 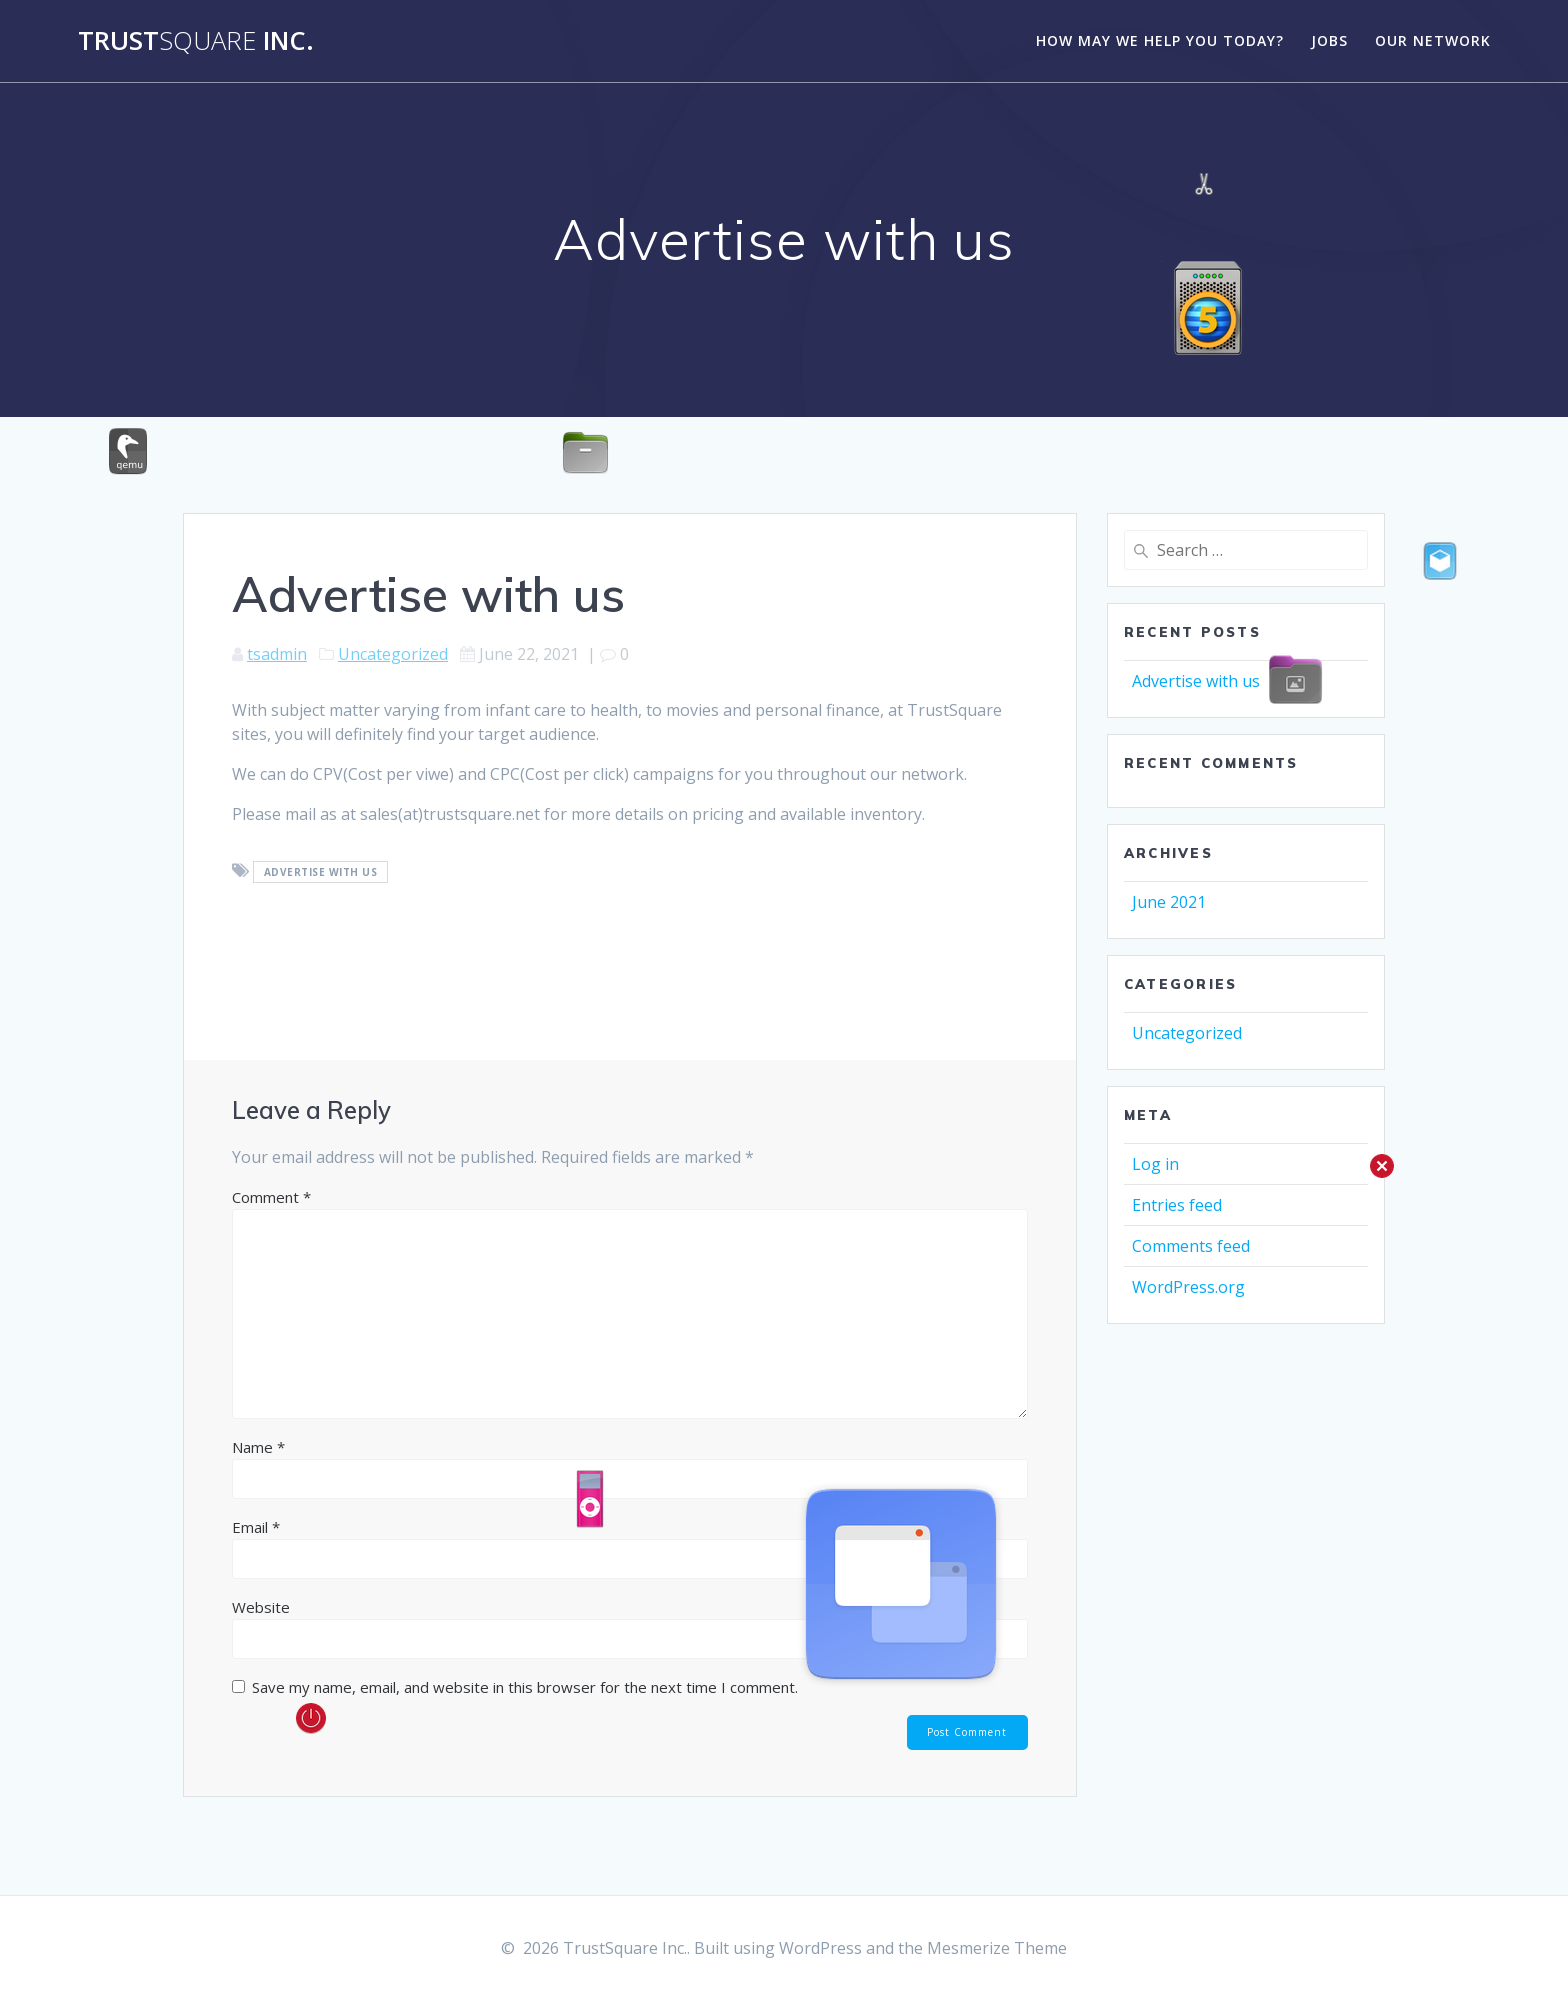 What do you see at coordinates (311, 1718) in the screenshot?
I see `shut down the system` at bounding box center [311, 1718].